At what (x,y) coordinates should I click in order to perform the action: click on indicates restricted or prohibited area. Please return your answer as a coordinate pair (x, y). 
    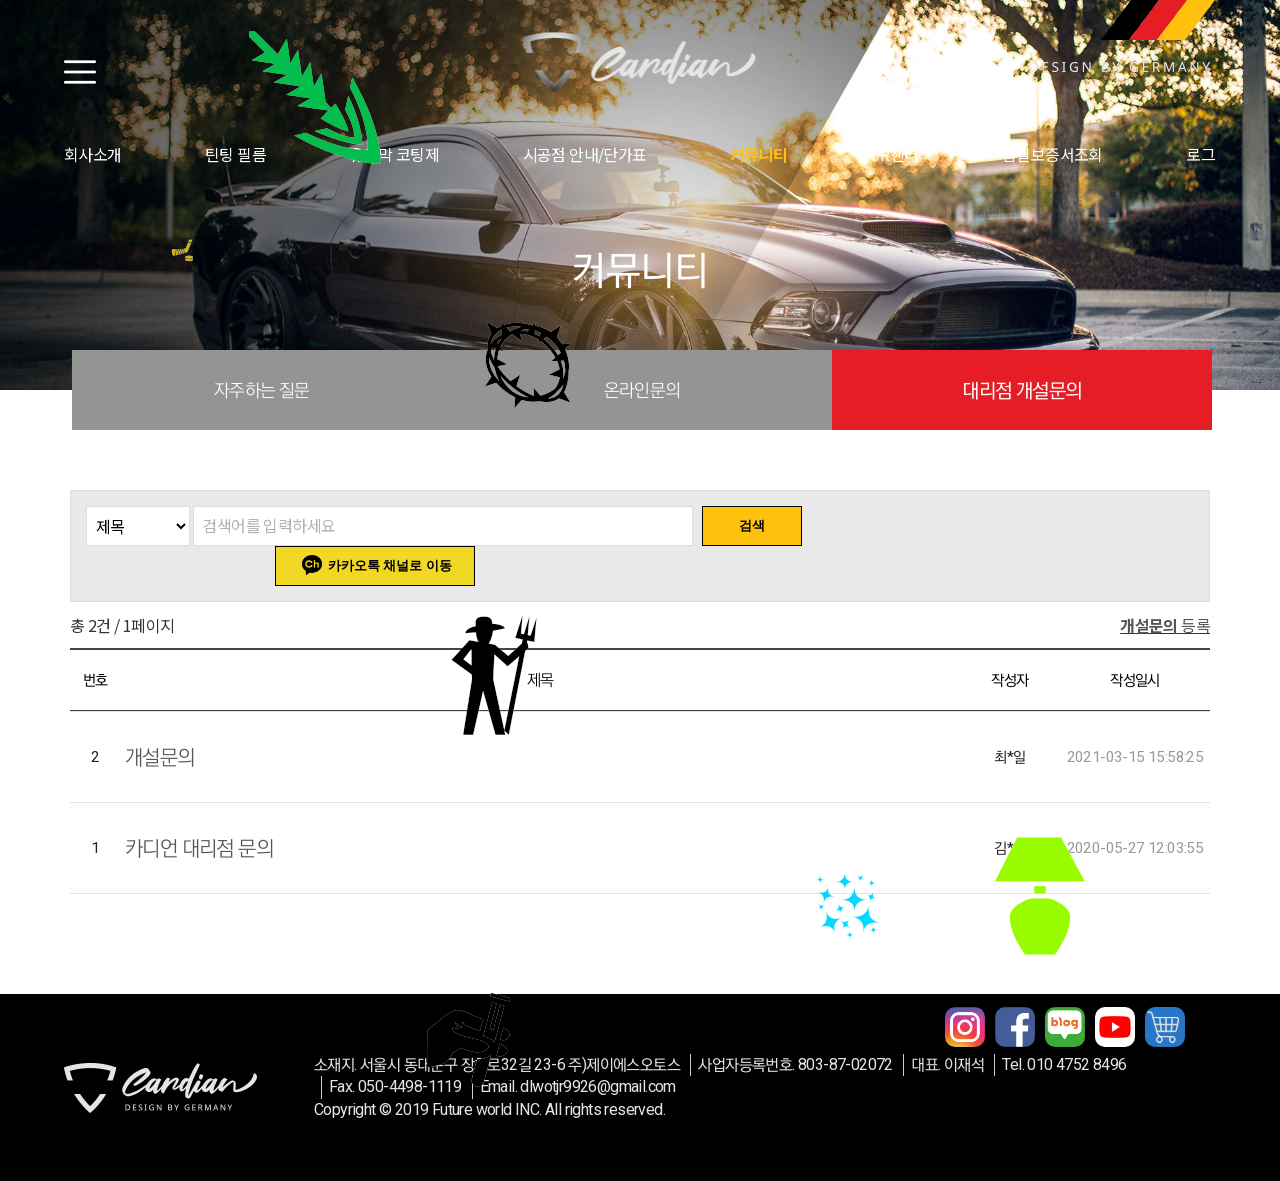
    Looking at the image, I should click on (528, 364).